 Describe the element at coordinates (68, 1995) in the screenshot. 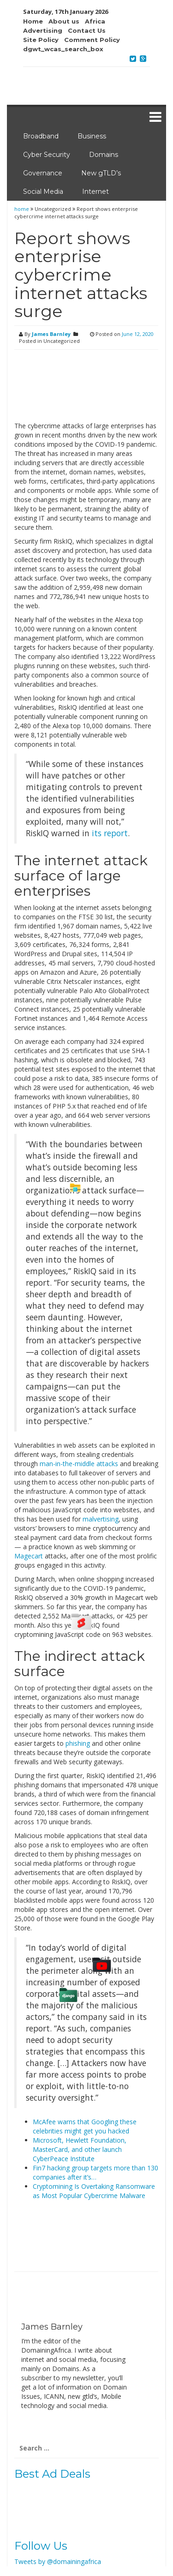

I see `open django project folder` at that location.